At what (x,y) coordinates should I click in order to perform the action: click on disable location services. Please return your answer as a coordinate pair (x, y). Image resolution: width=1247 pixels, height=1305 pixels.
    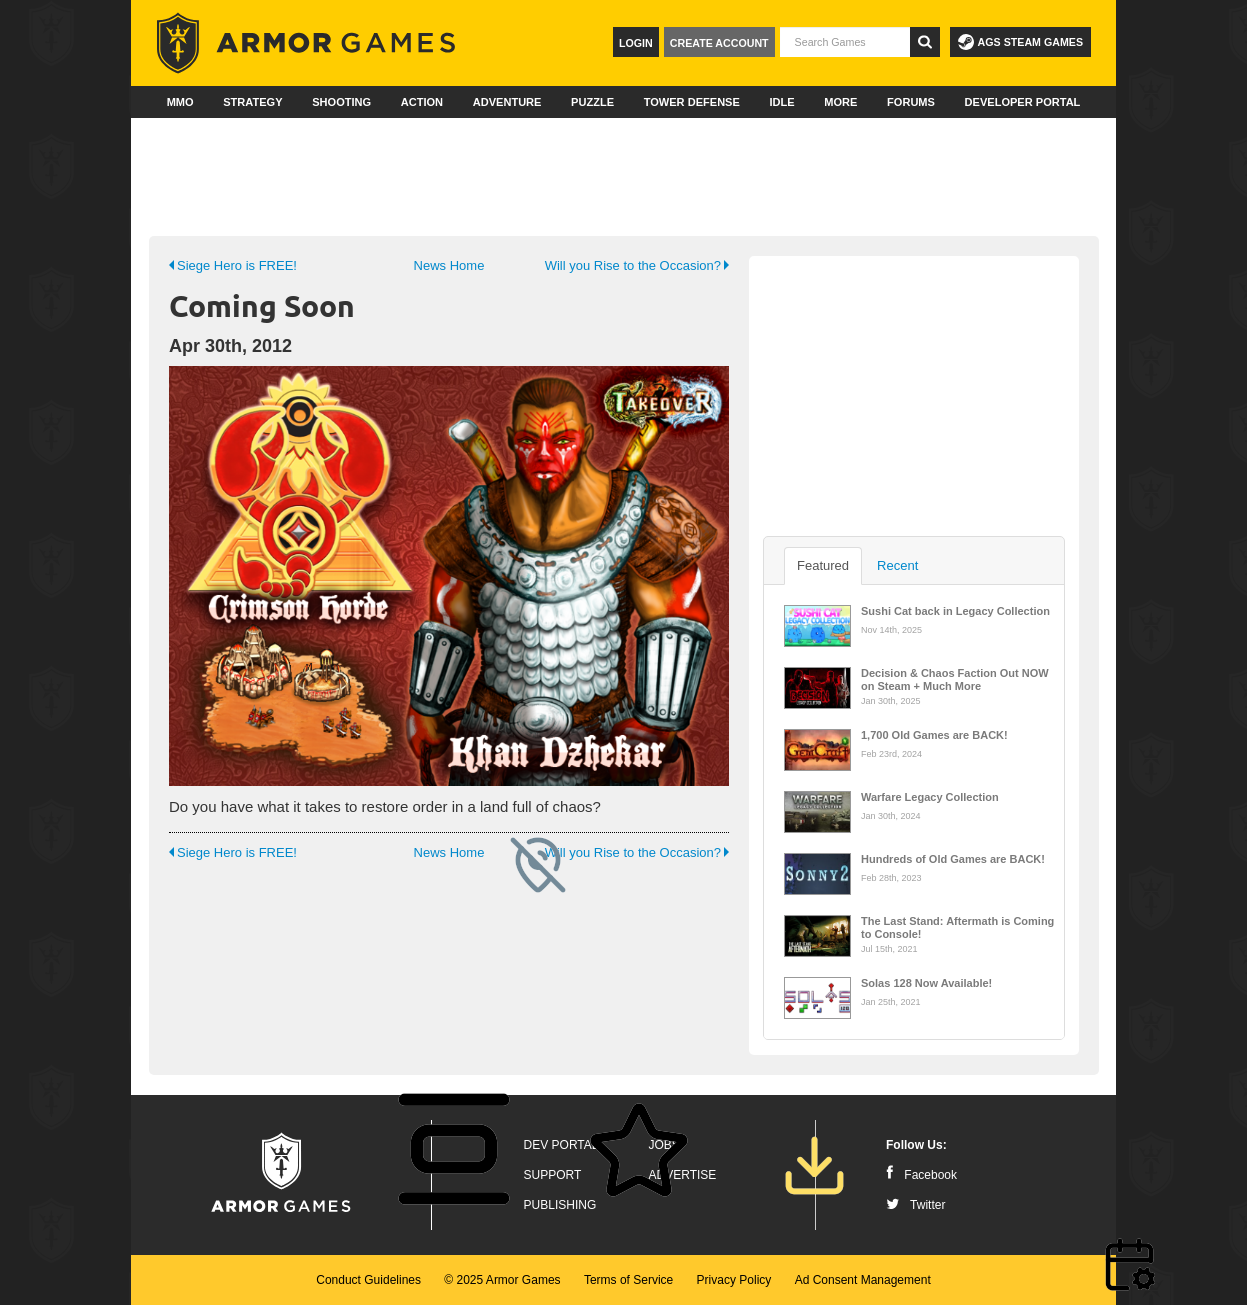
    Looking at the image, I should click on (538, 865).